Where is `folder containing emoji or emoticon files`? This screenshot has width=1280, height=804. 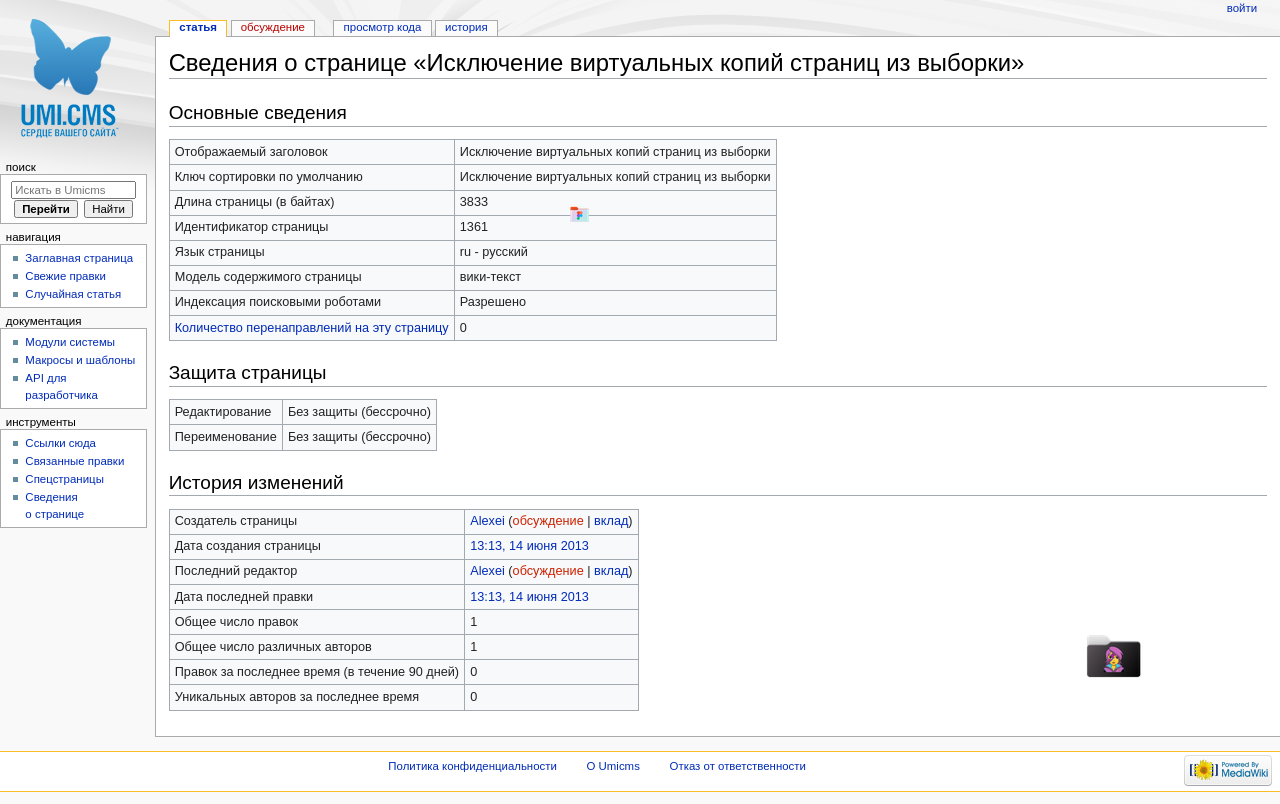
folder containing emoji or emoticon files is located at coordinates (1113, 657).